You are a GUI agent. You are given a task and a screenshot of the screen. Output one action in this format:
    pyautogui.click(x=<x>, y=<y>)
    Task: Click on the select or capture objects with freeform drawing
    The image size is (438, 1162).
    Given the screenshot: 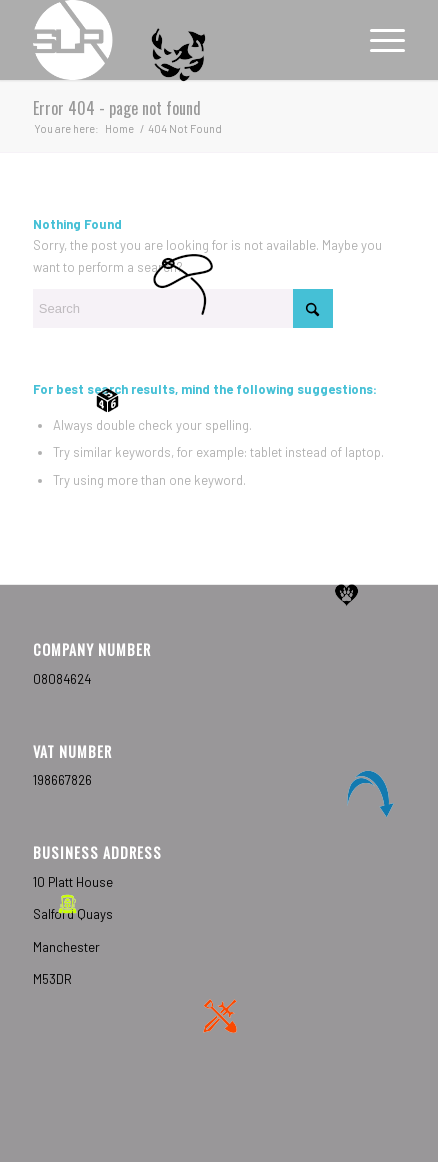 What is the action you would take?
    pyautogui.click(x=183, y=284)
    